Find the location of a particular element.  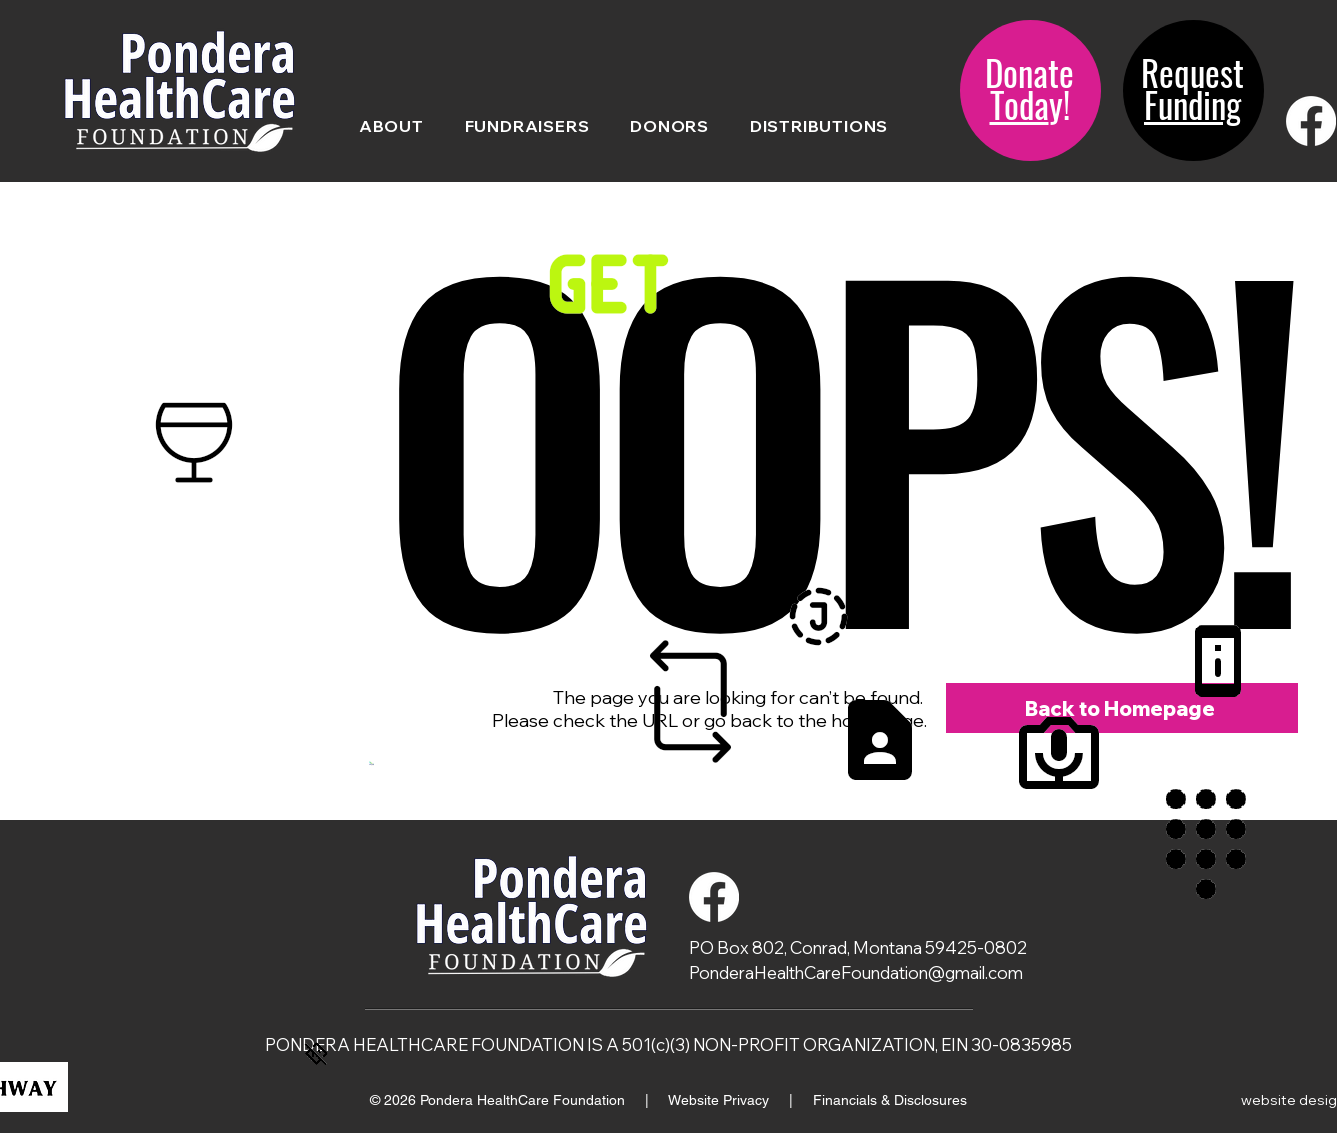

rotate device orientation is located at coordinates (690, 701).